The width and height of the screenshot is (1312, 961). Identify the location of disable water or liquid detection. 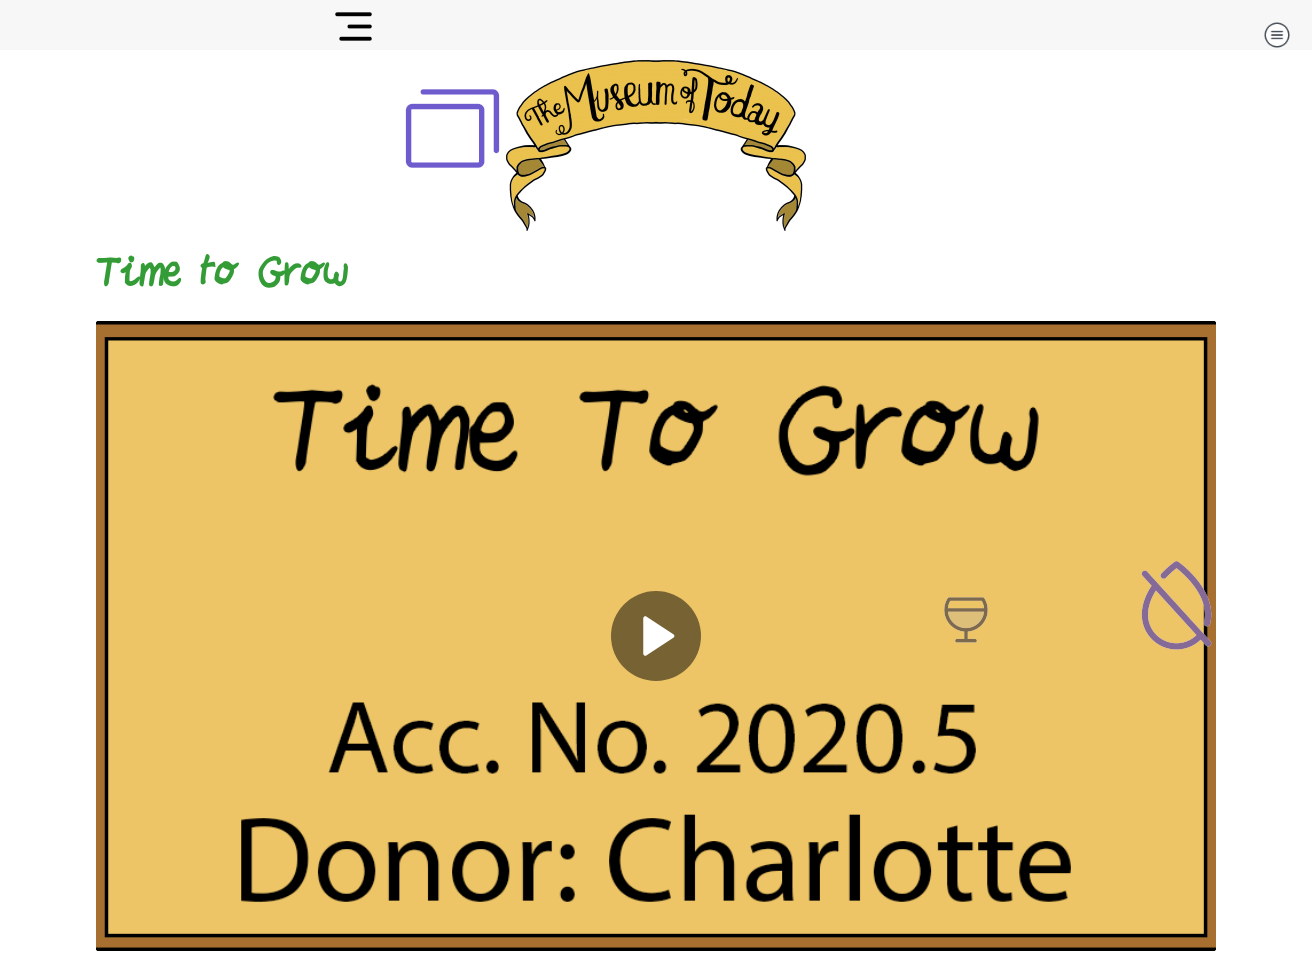
(1176, 608).